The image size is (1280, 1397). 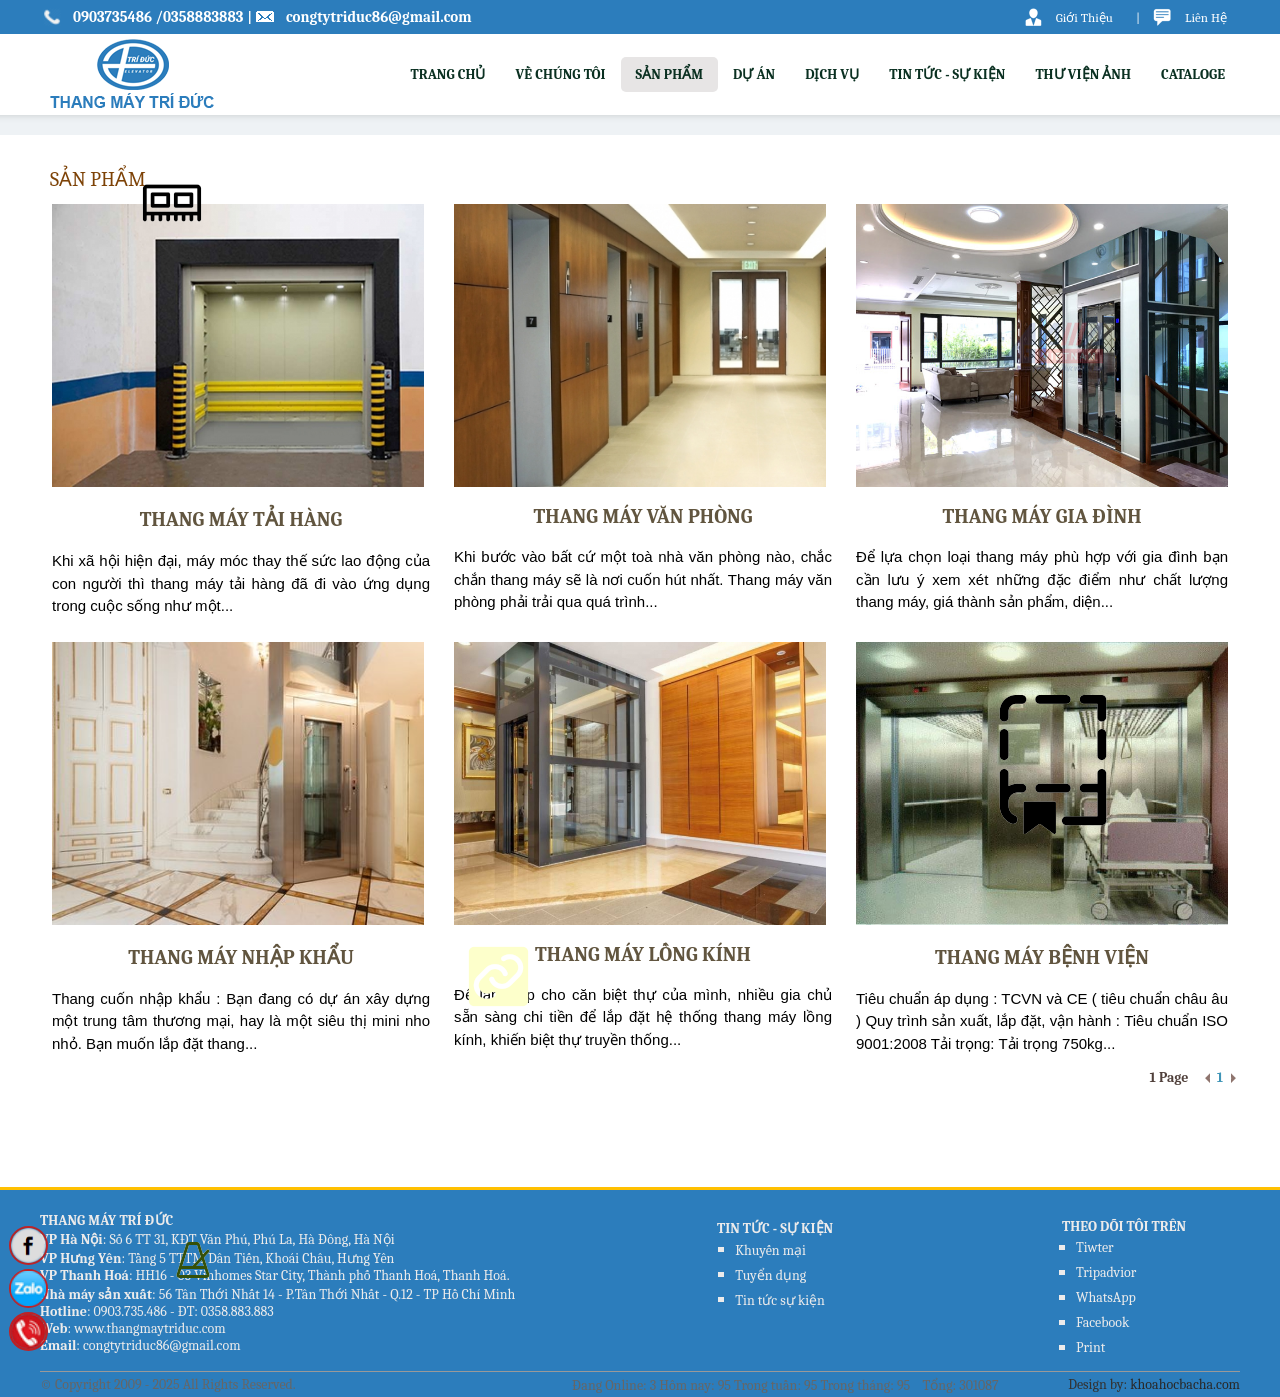 I want to click on copy or share a link, so click(x=498, y=976).